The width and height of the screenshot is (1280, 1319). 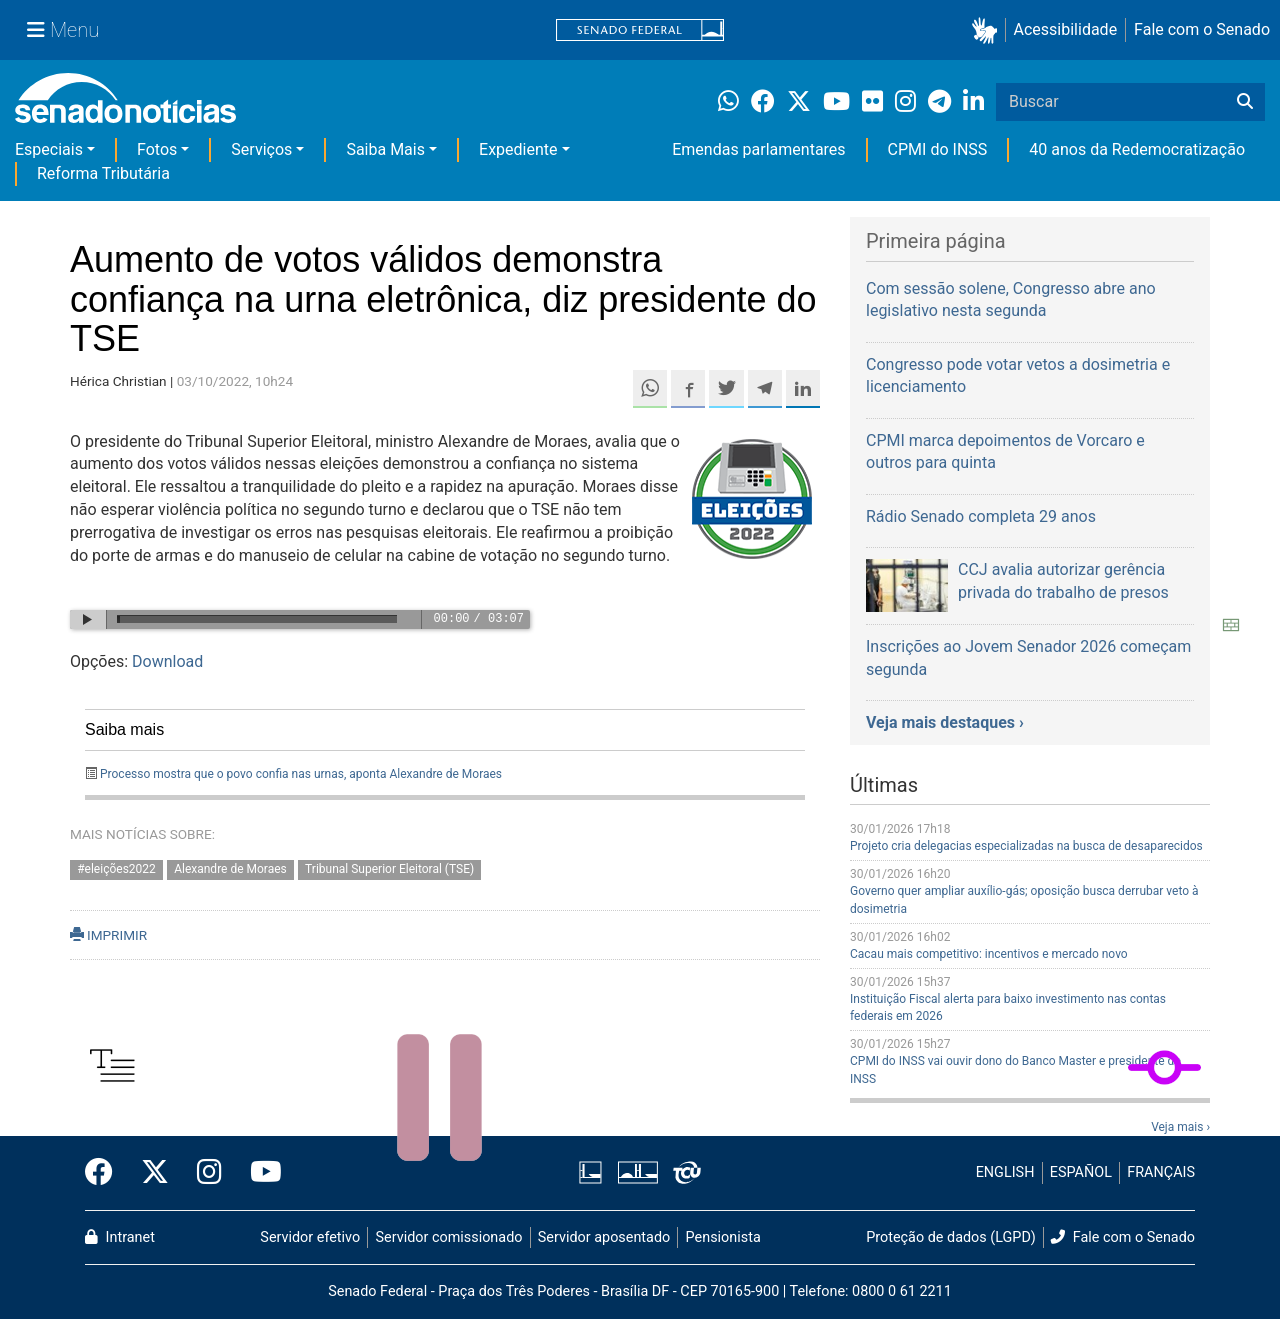 I want to click on access firewall or security settings, so click(x=1231, y=625).